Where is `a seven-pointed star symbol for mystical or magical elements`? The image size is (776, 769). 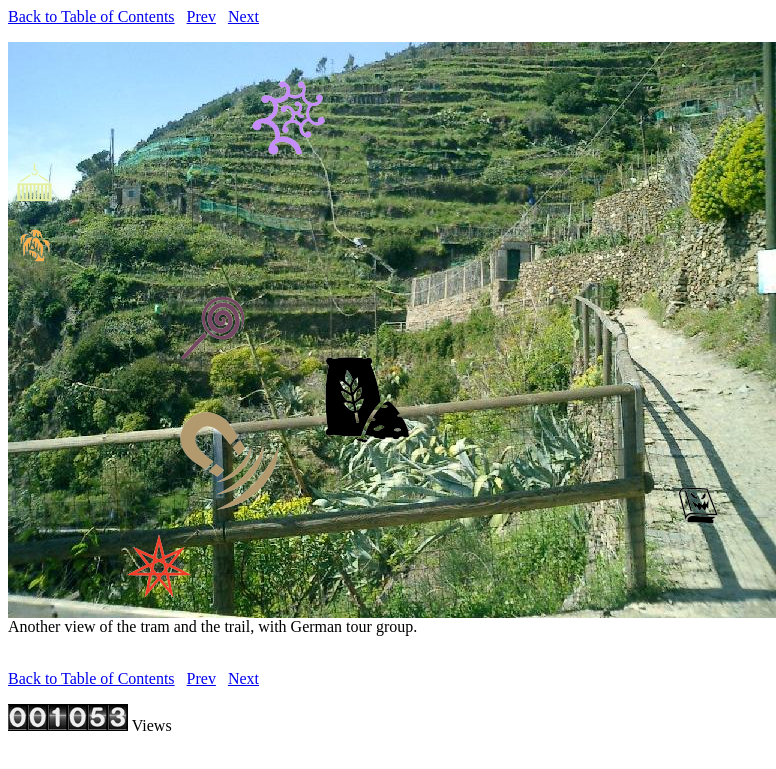 a seven-pointed star symbol for mystical or magical elements is located at coordinates (159, 566).